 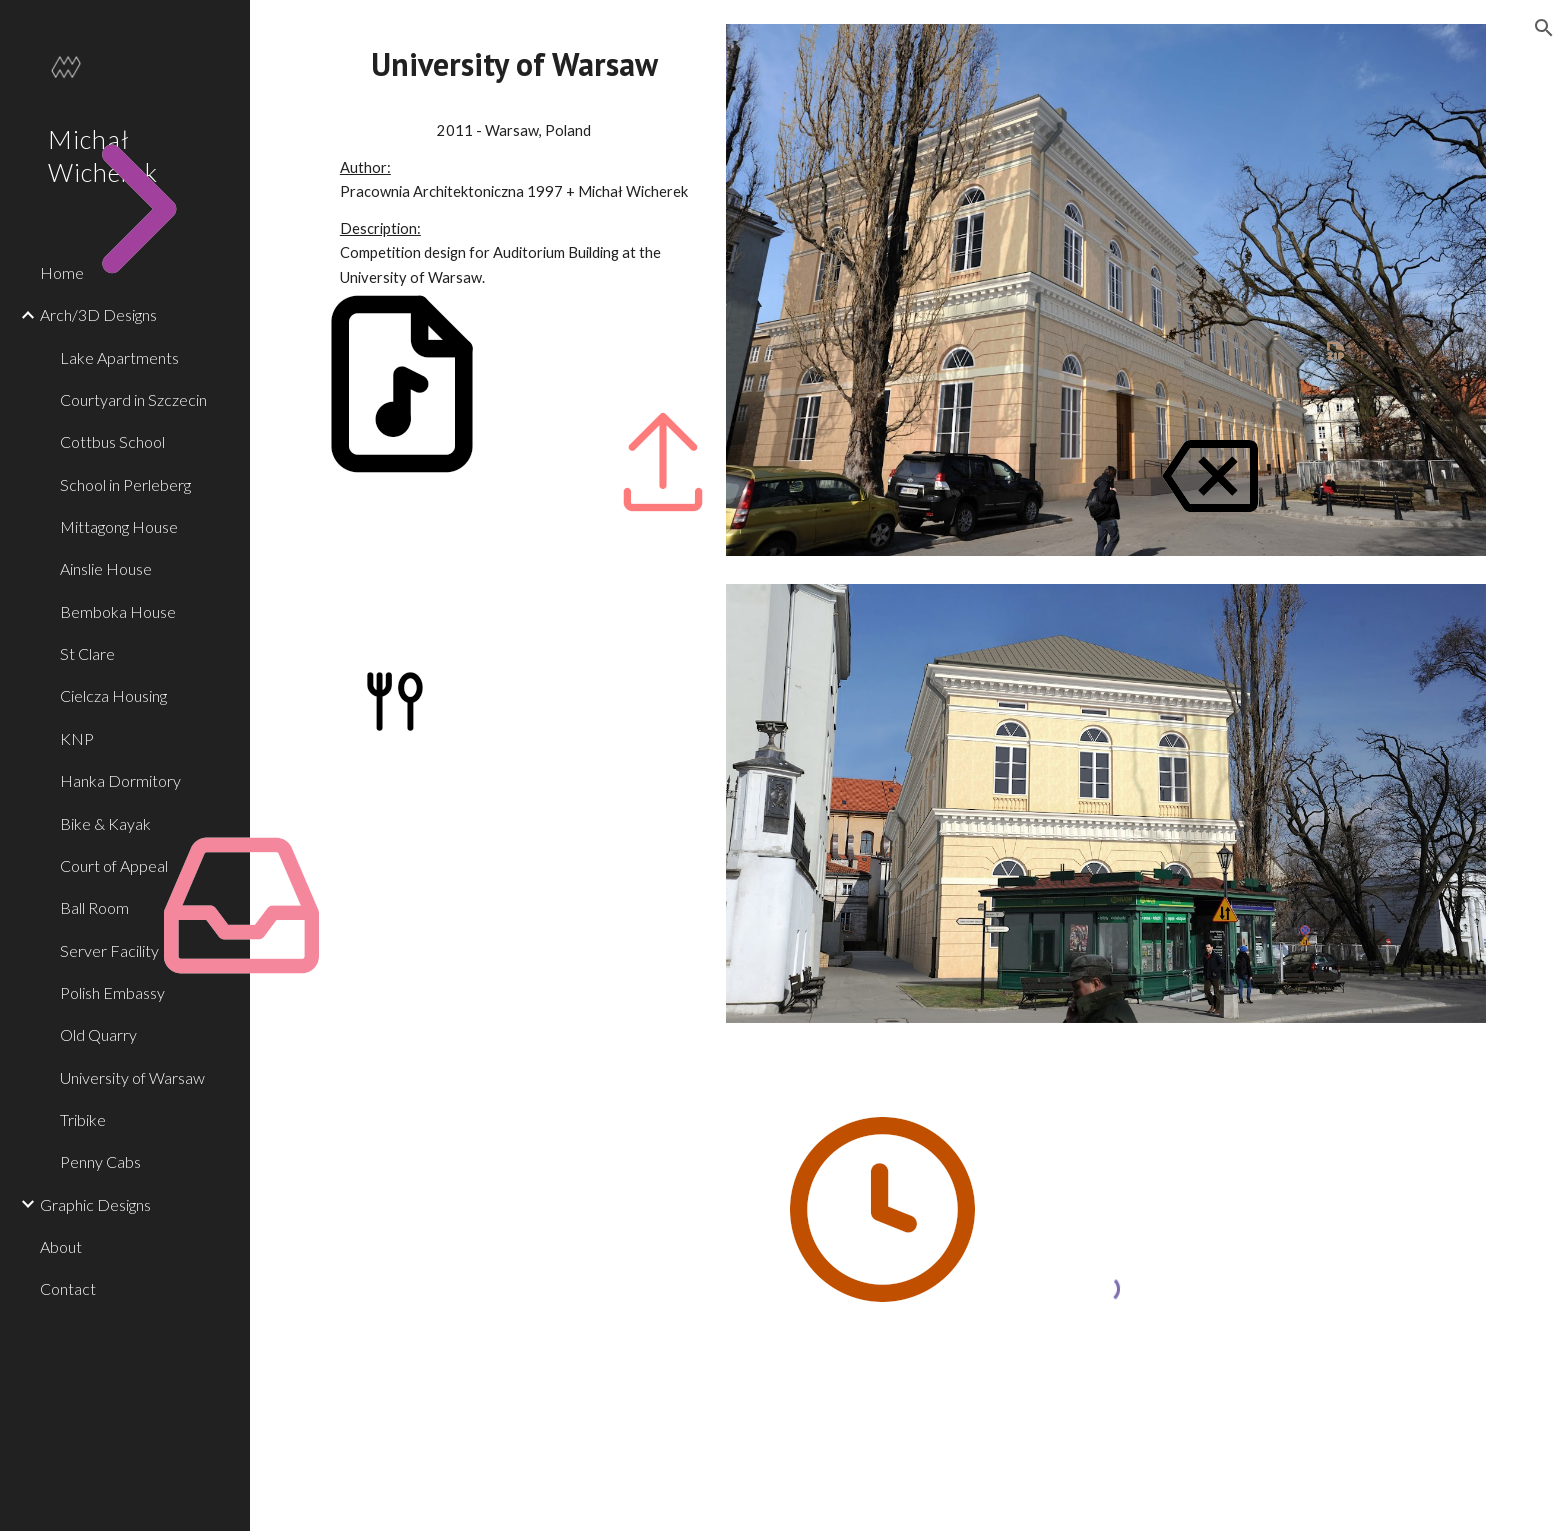 What do you see at coordinates (882, 1209) in the screenshot?
I see `view timestamp or time-related information` at bounding box center [882, 1209].